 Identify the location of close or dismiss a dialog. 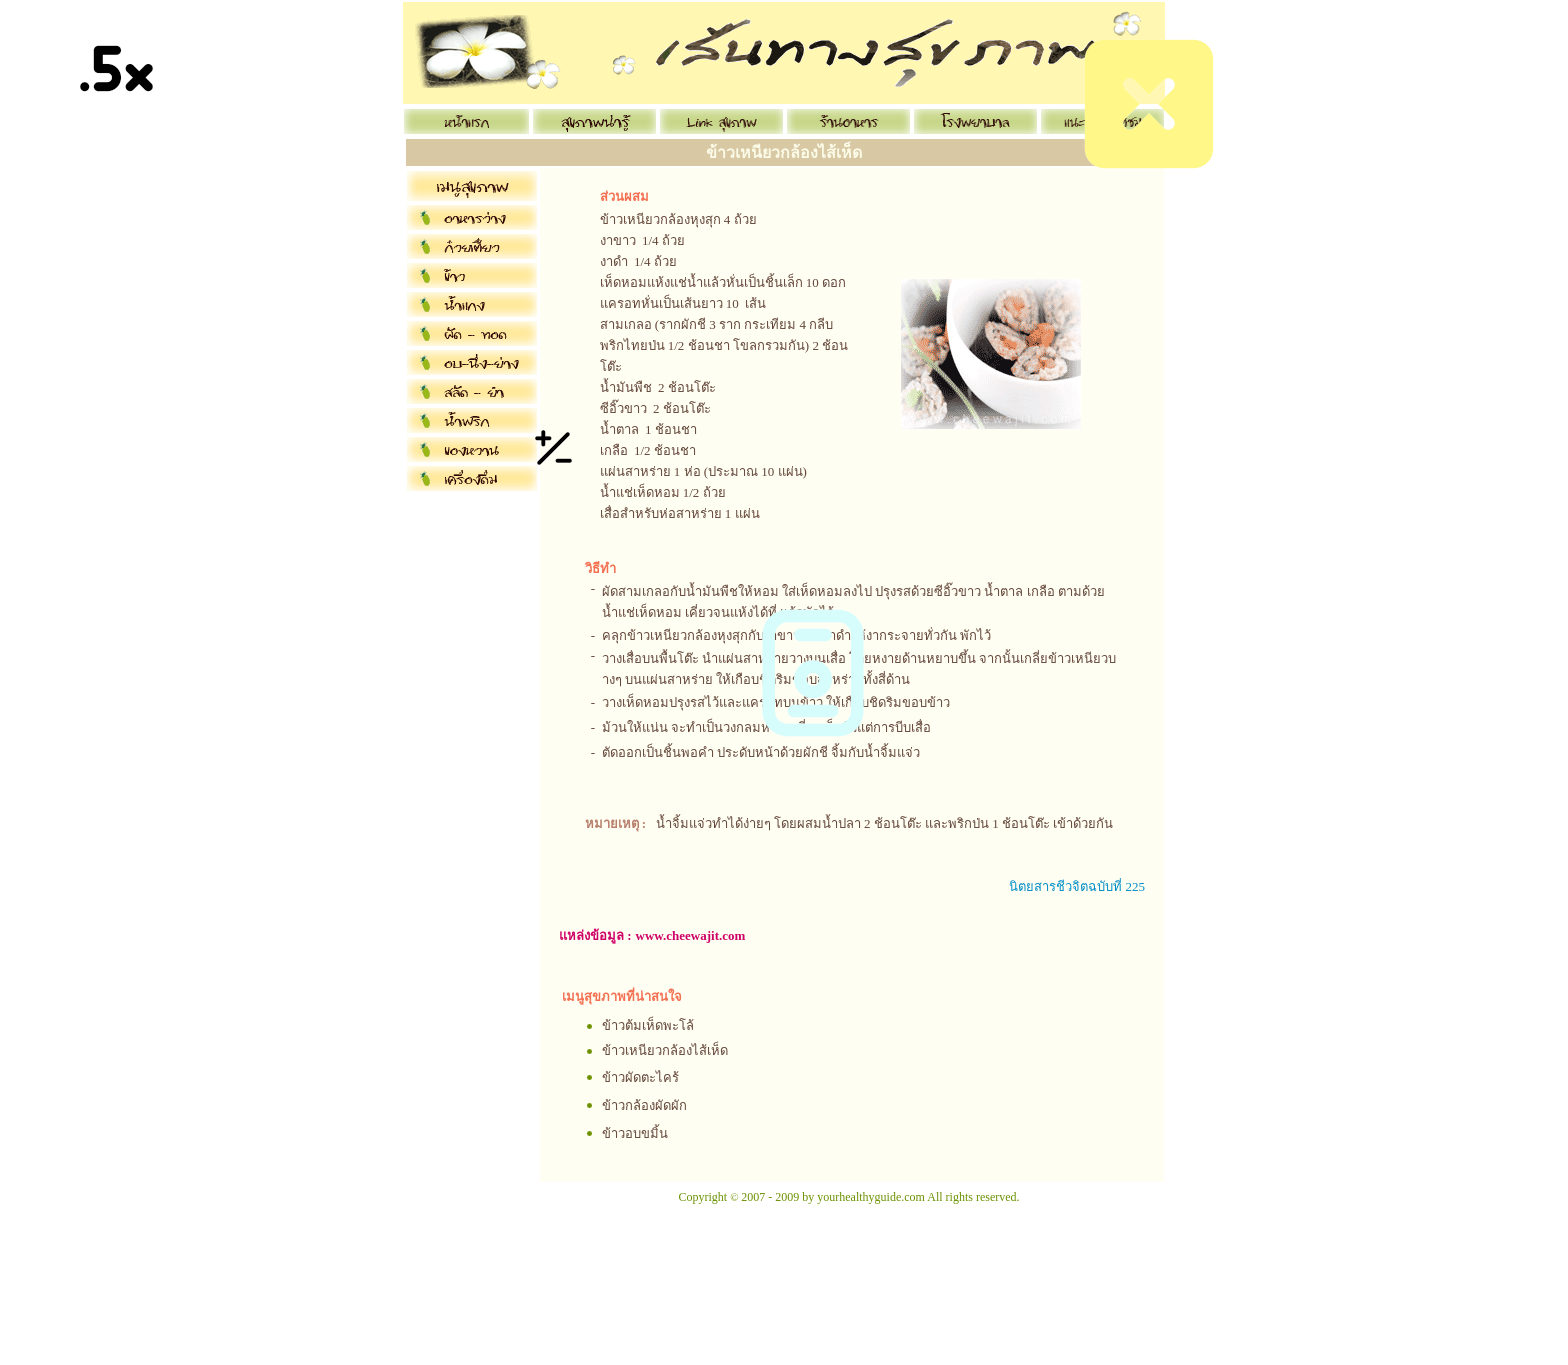
(1149, 104).